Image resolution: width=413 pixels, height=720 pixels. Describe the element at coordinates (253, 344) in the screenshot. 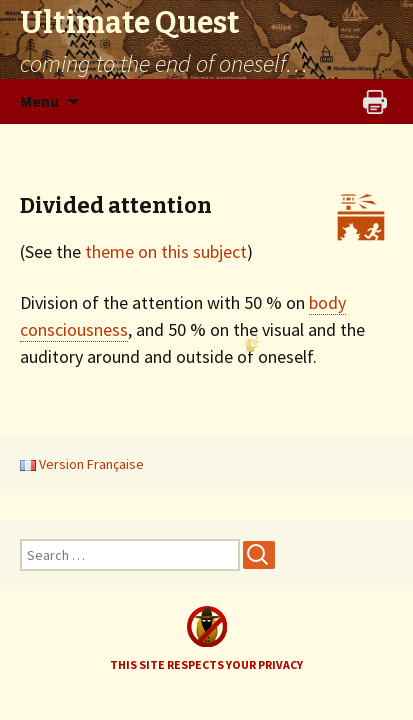

I see `cast an ice or frost spell` at that location.